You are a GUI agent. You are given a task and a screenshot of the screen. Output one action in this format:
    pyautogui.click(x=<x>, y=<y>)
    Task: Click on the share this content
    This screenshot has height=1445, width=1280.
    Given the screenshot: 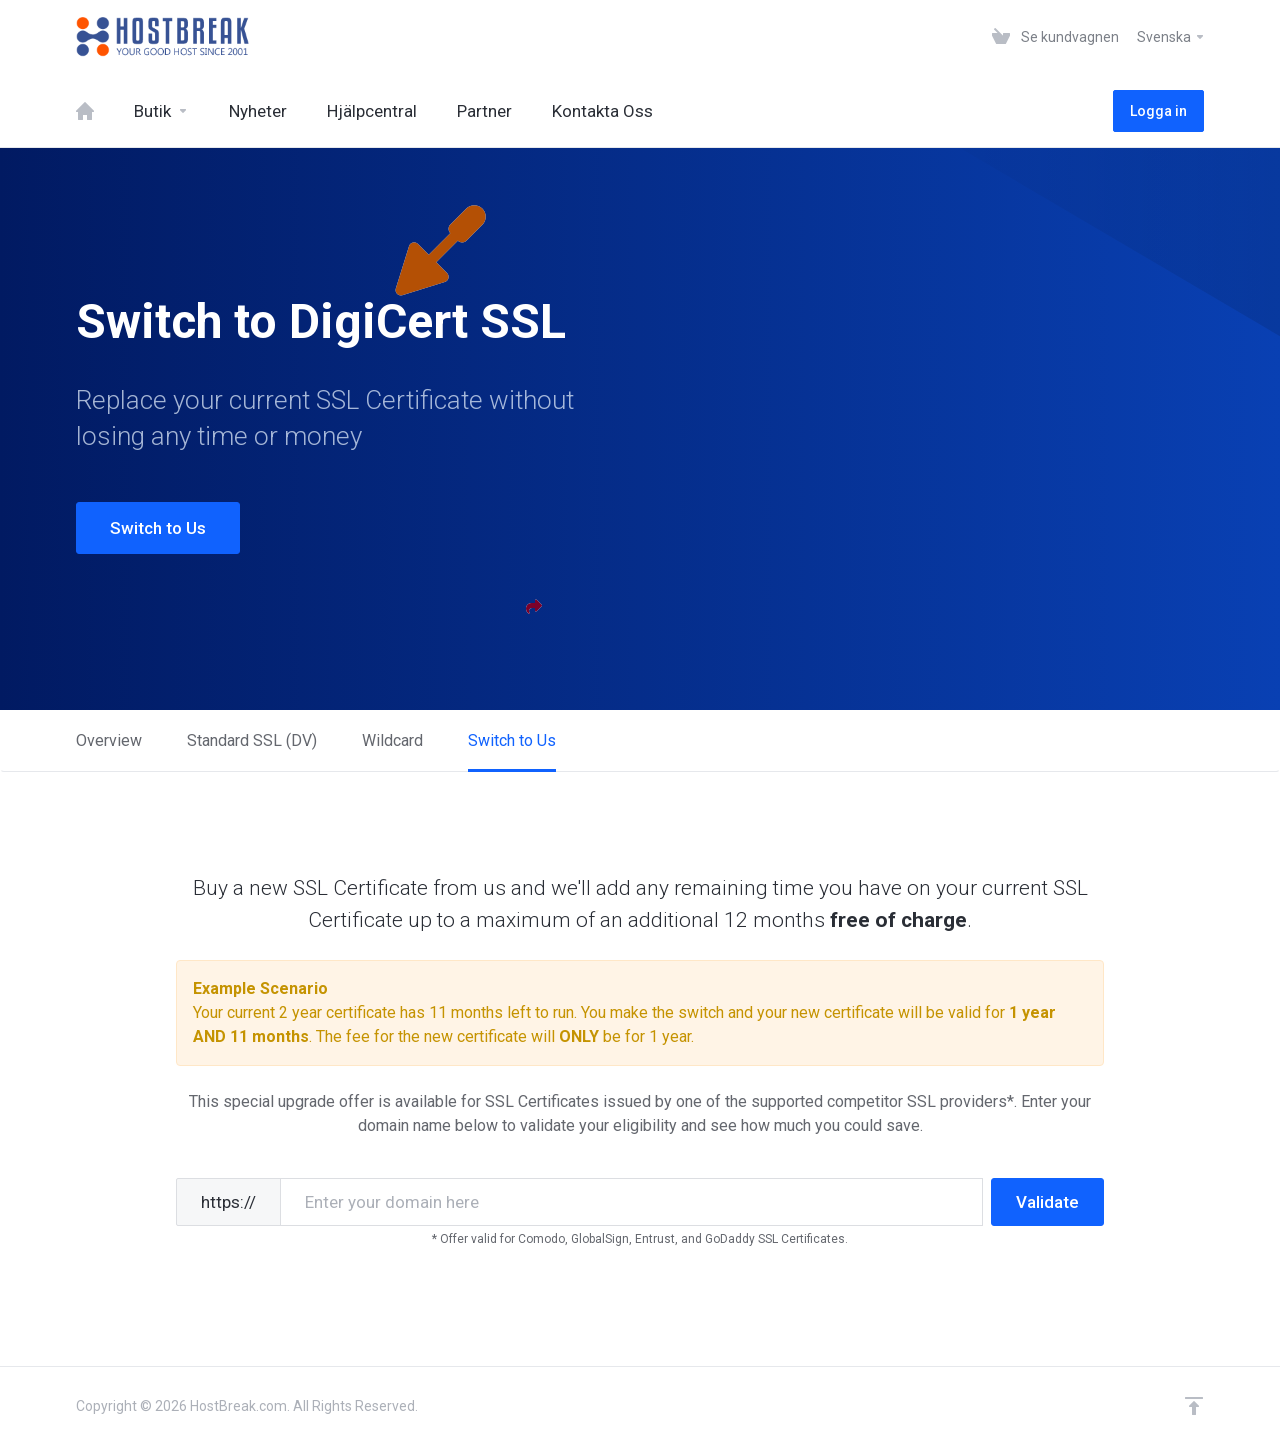 What is the action you would take?
    pyautogui.click(x=534, y=607)
    